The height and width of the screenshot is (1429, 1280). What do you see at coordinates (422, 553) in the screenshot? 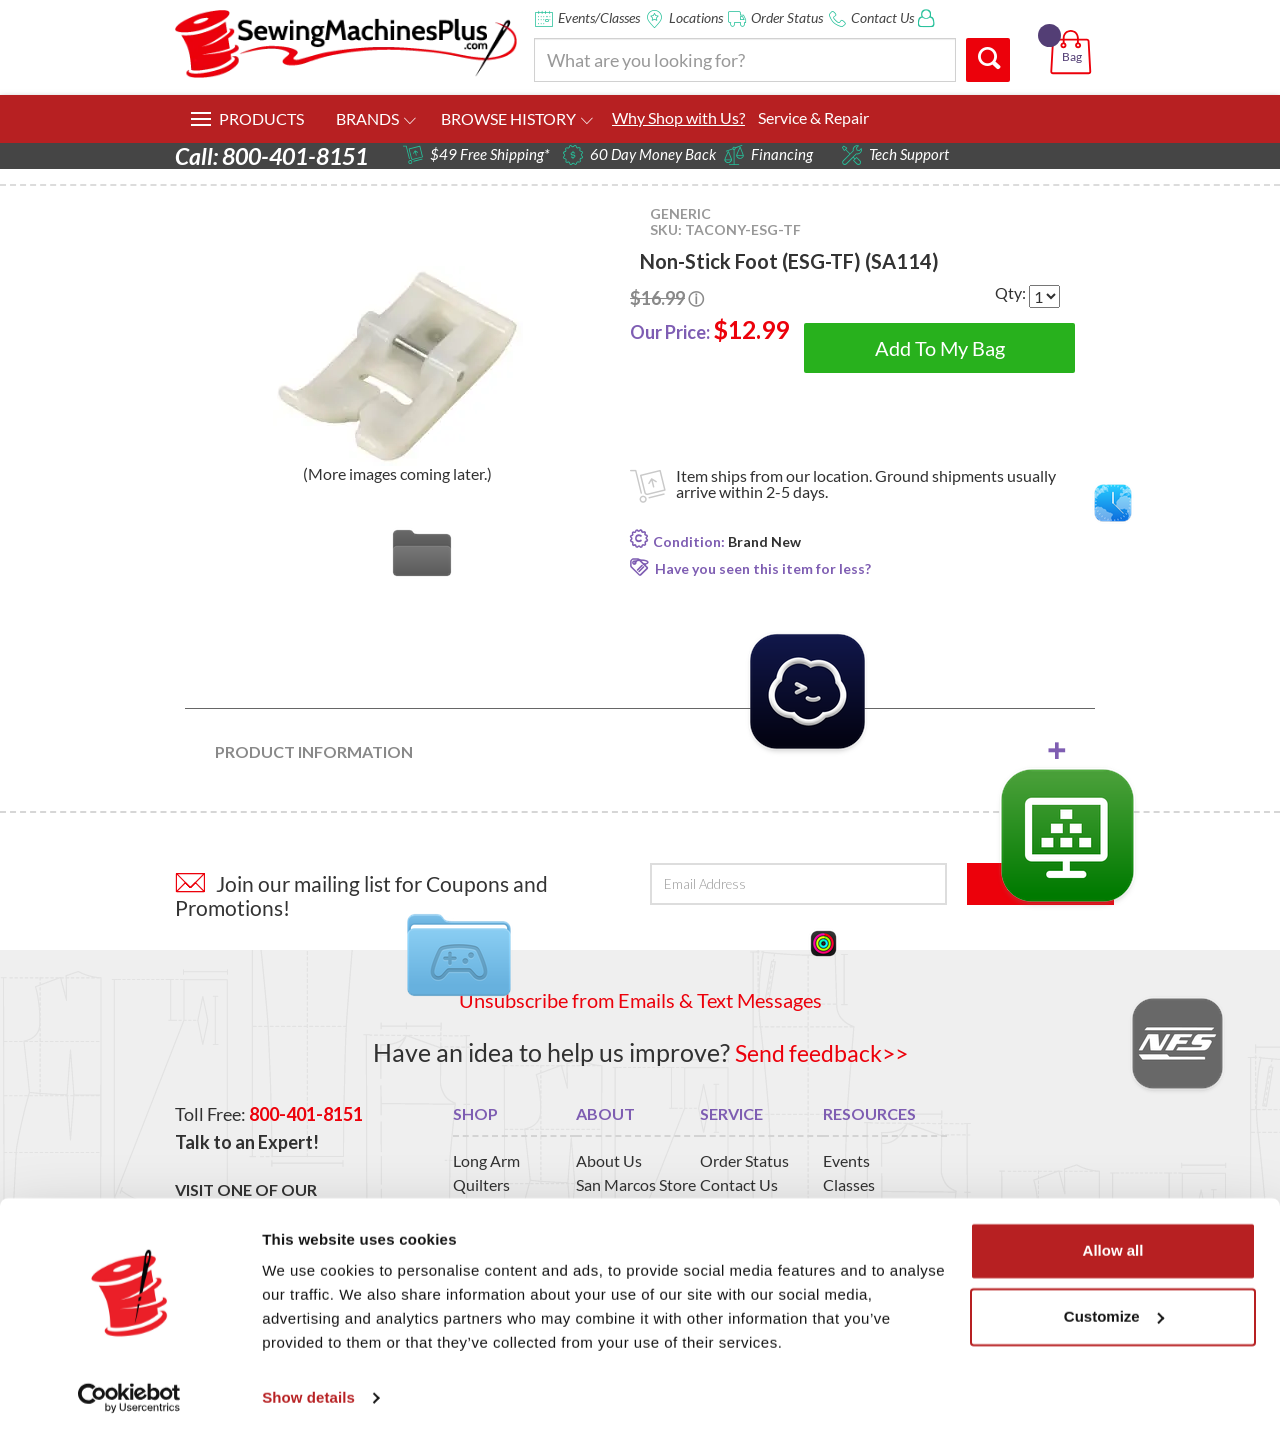
I see `open folder containing files or documents` at bounding box center [422, 553].